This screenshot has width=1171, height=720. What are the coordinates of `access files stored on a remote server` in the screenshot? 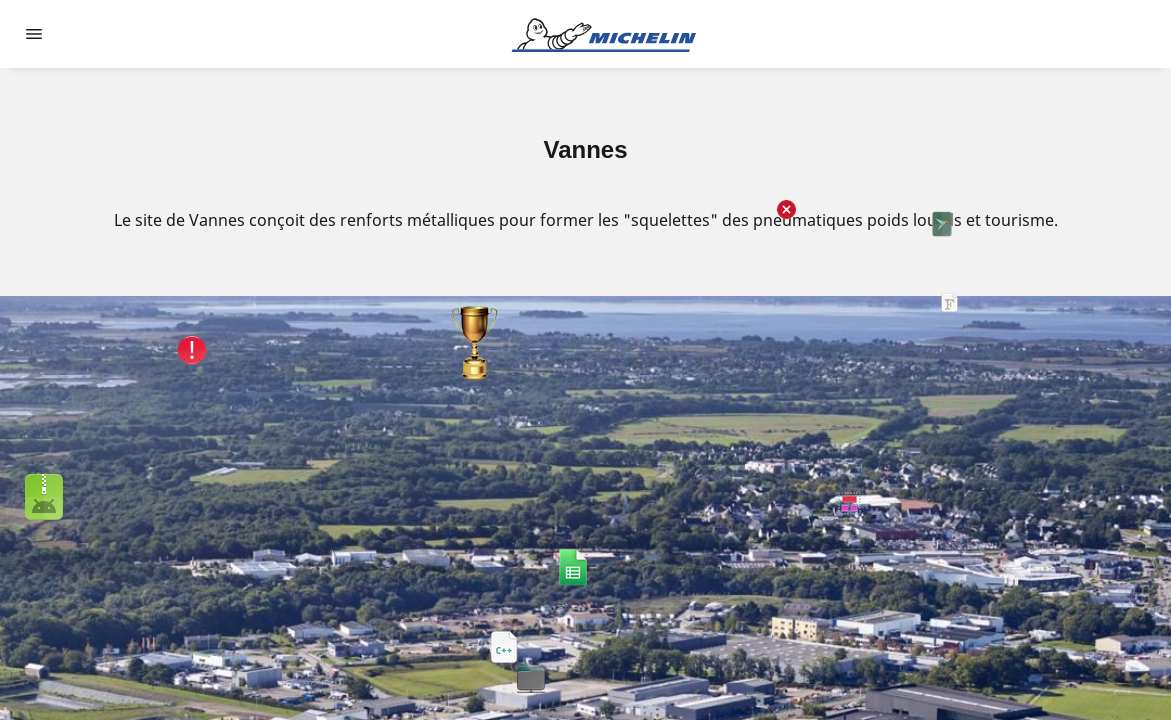 It's located at (531, 679).